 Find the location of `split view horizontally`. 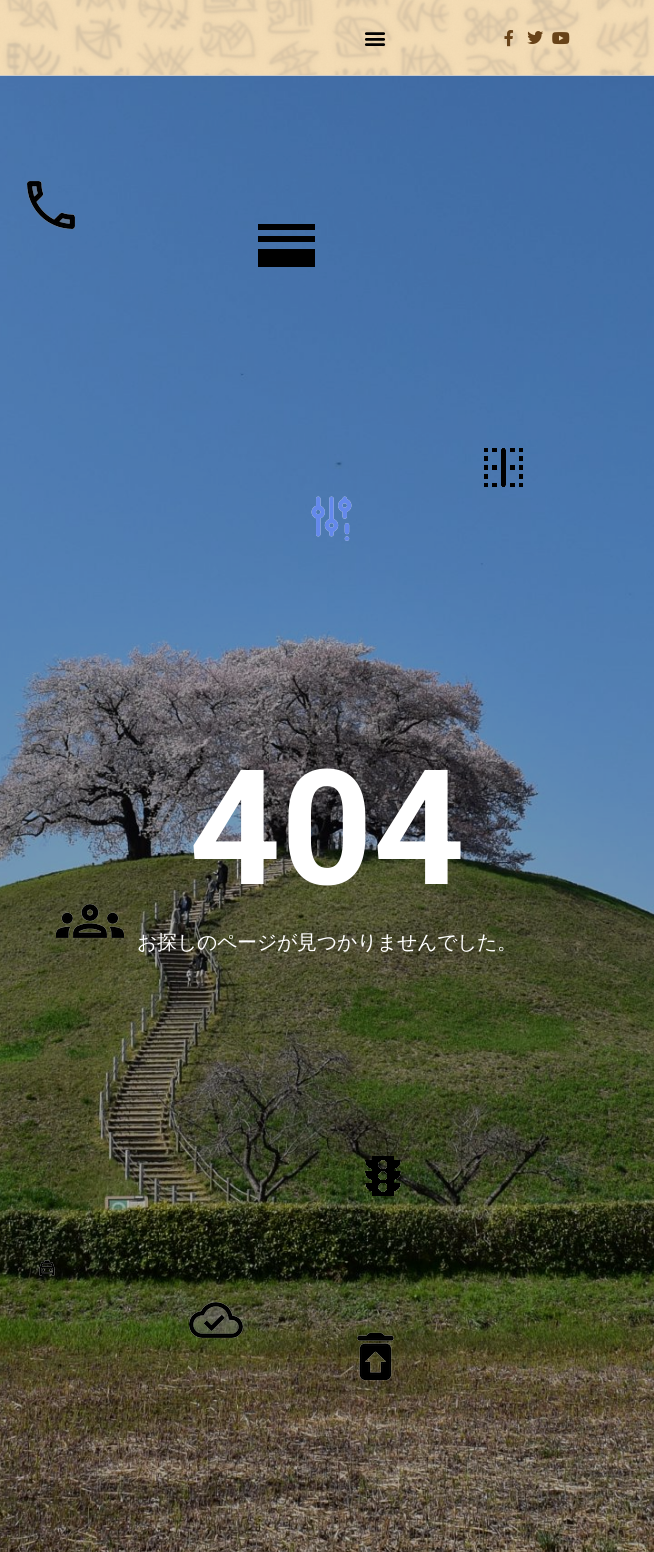

split view horizontally is located at coordinates (286, 245).